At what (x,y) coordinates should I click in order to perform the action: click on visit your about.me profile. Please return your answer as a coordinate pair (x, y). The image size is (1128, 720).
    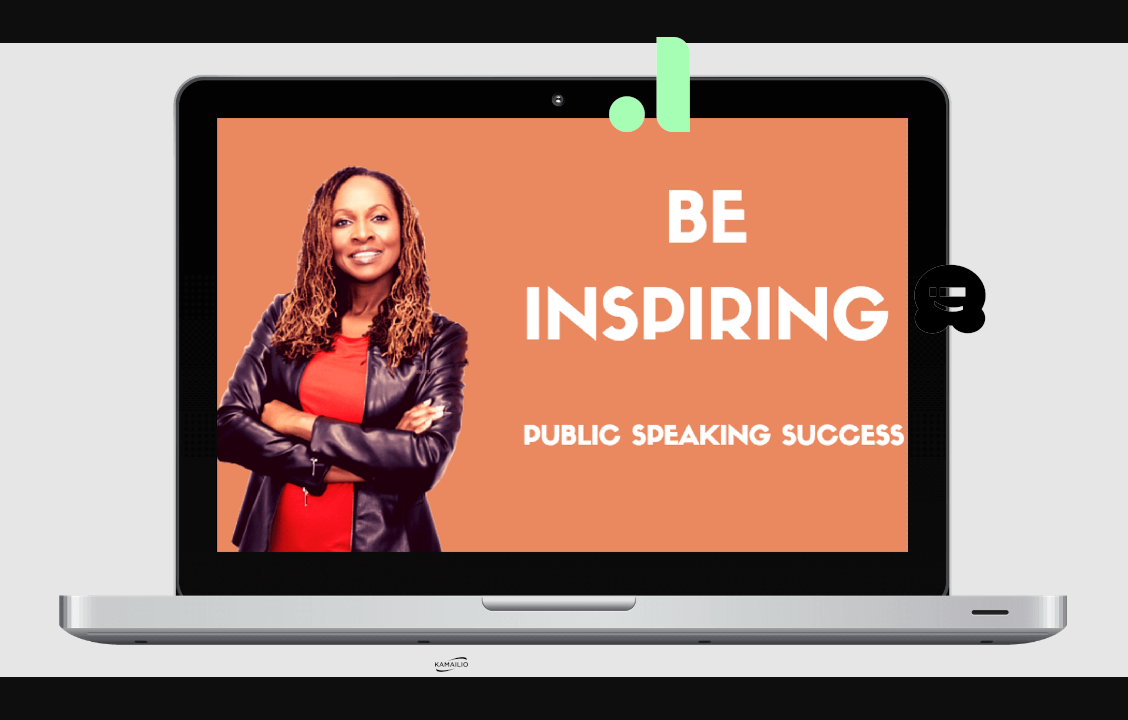
    Looking at the image, I should click on (426, 371).